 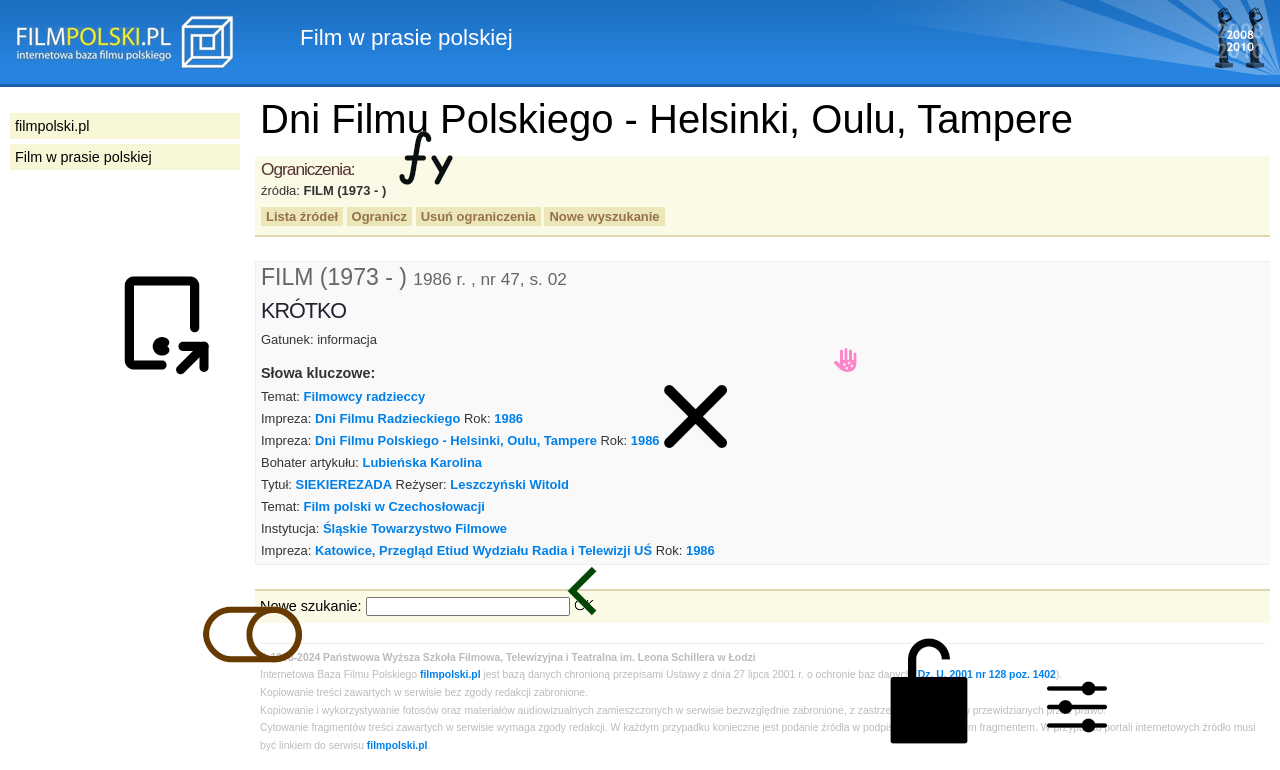 What do you see at coordinates (846, 360) in the screenshot?
I see `indicates allergy information or warnings` at bounding box center [846, 360].